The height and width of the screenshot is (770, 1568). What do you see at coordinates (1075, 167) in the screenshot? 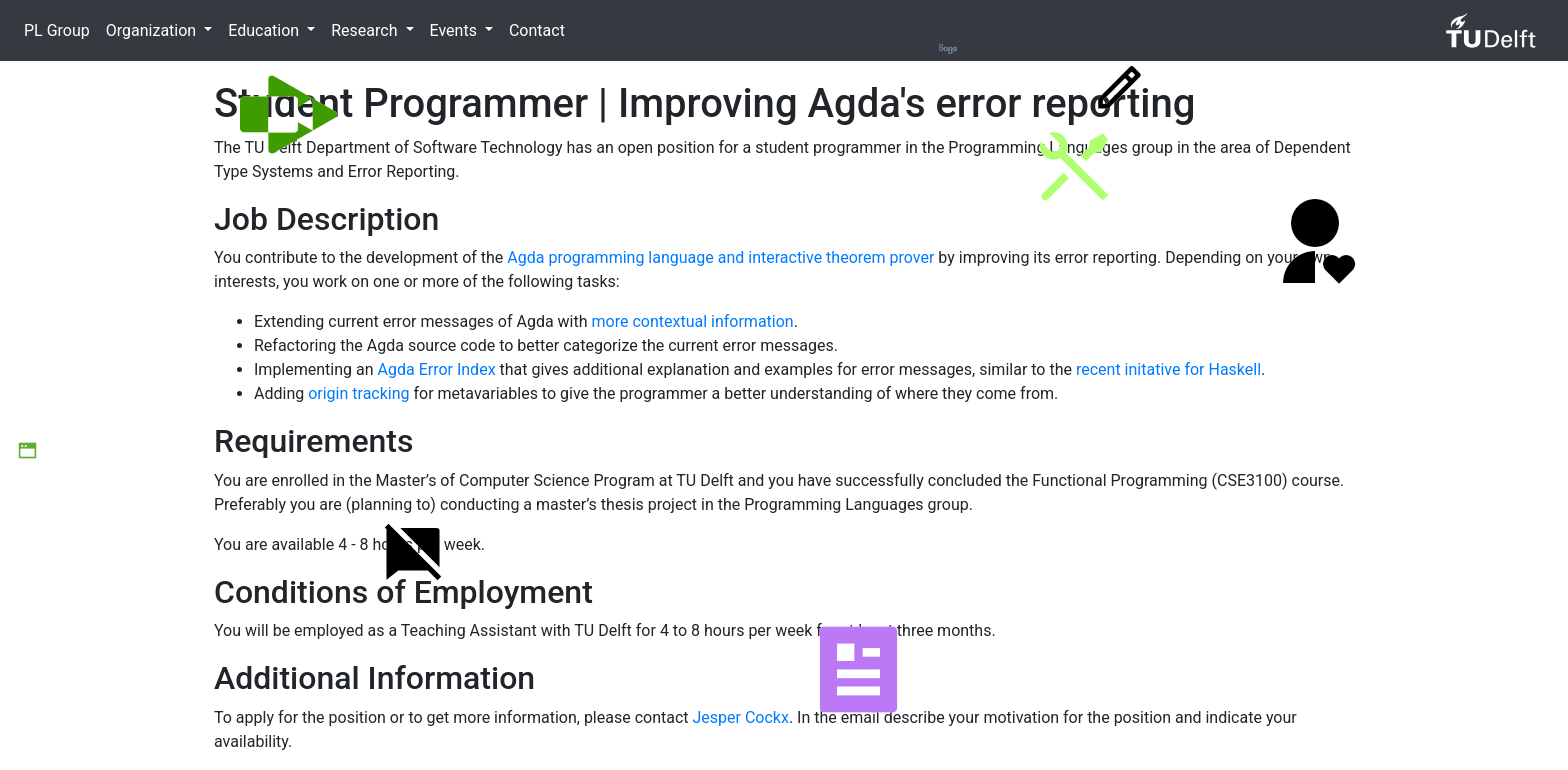
I see `access settings and configuration options` at bounding box center [1075, 167].